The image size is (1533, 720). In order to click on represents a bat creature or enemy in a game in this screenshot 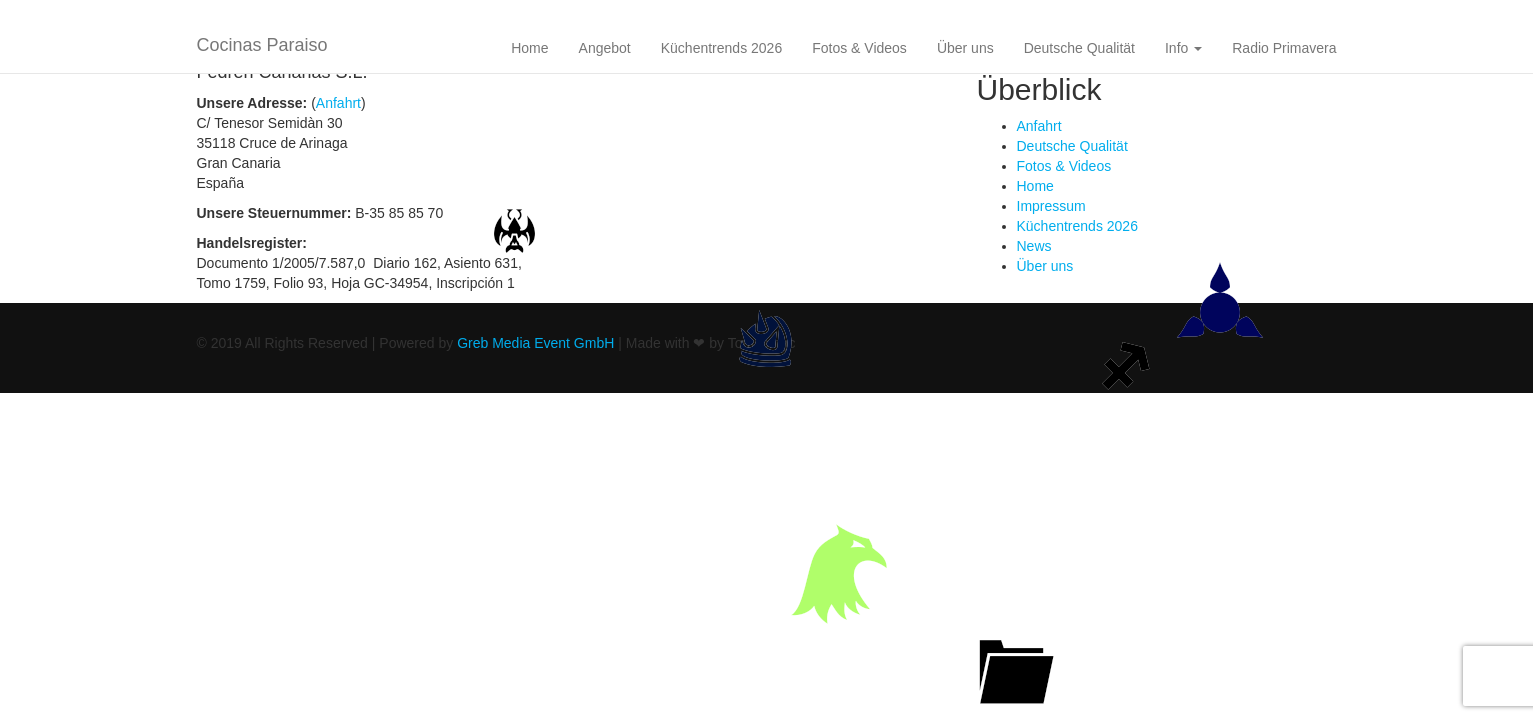, I will do `click(514, 231)`.